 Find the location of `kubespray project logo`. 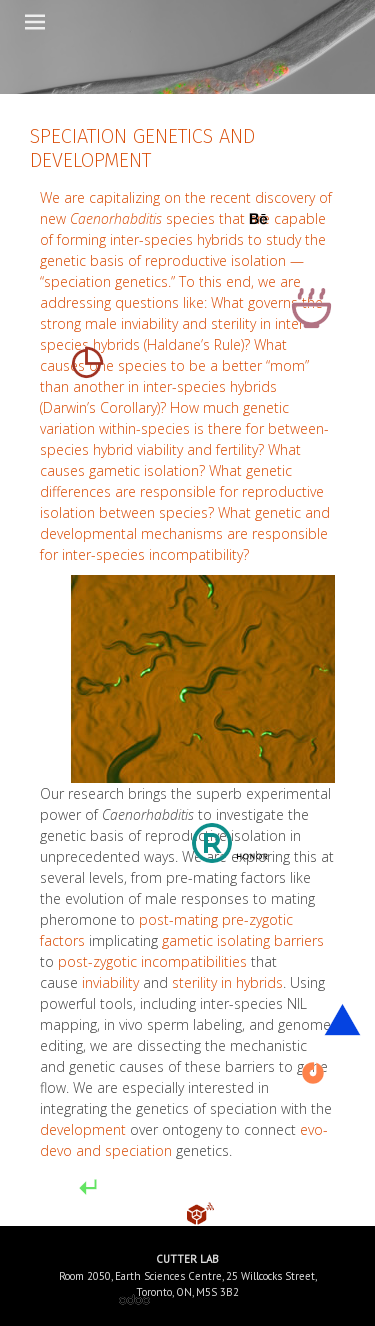

kubespray project logo is located at coordinates (200, 1213).